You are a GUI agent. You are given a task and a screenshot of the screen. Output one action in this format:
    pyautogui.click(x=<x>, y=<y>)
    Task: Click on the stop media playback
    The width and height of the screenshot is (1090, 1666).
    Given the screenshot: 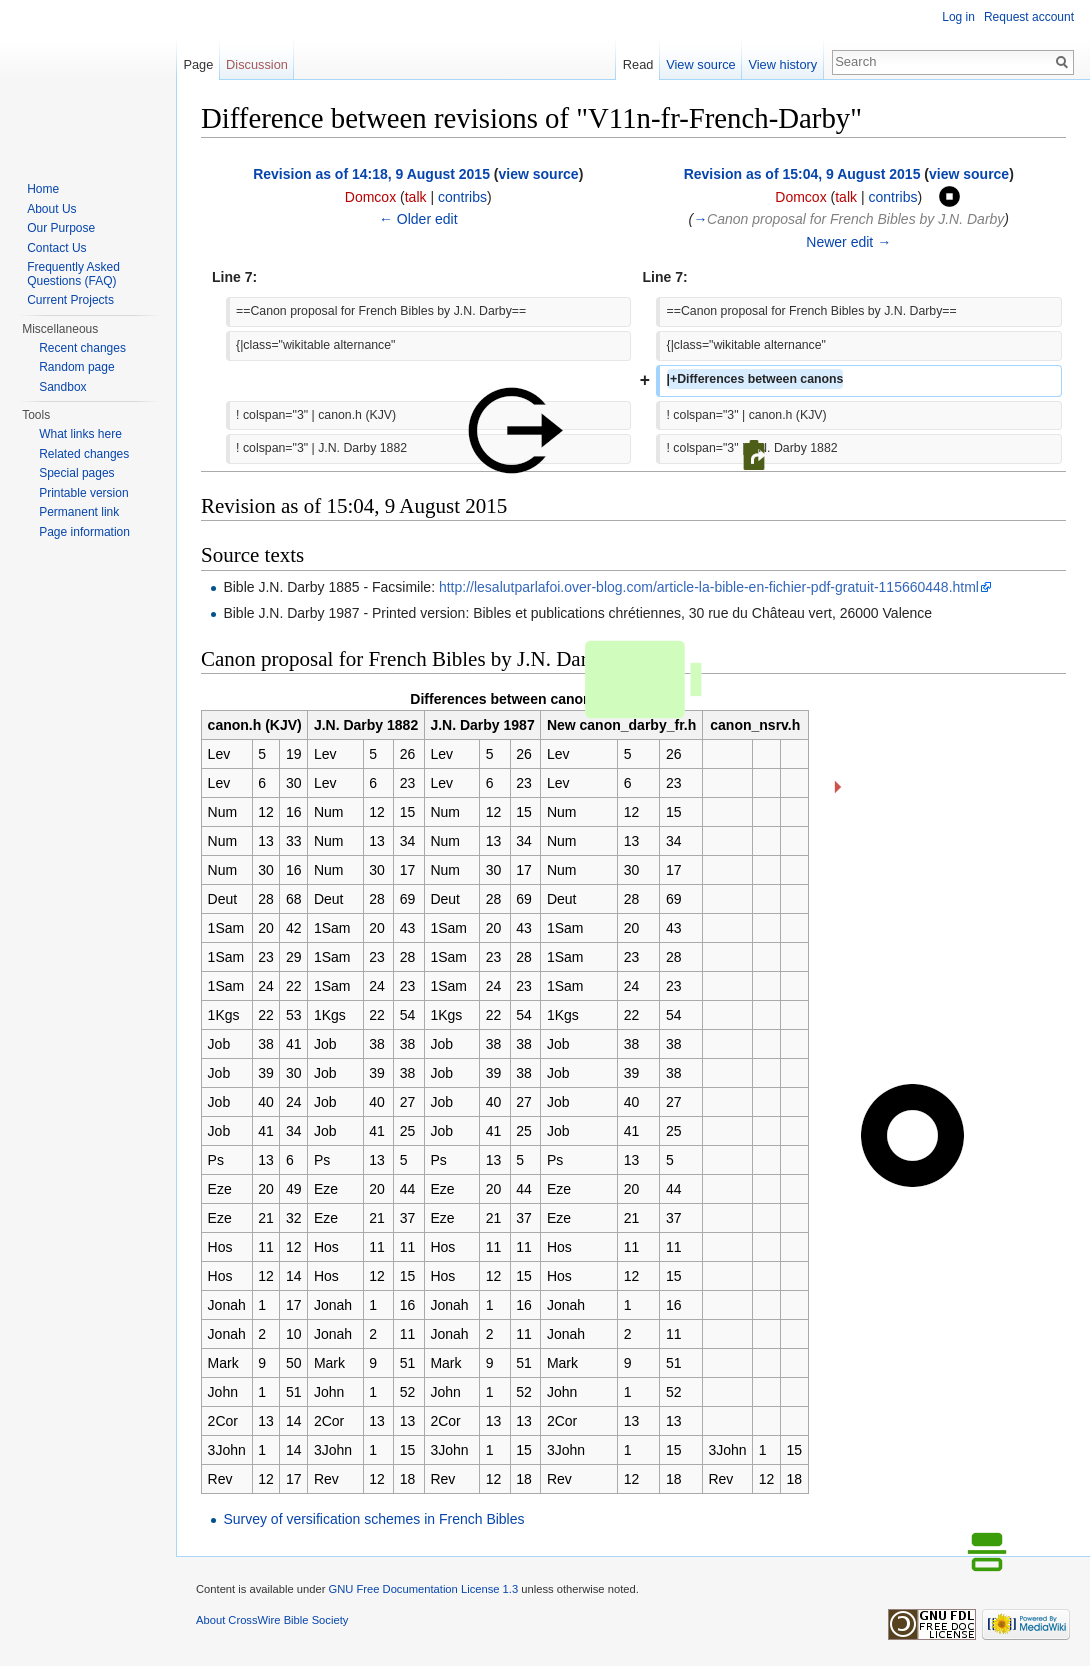 What is the action you would take?
    pyautogui.click(x=949, y=196)
    